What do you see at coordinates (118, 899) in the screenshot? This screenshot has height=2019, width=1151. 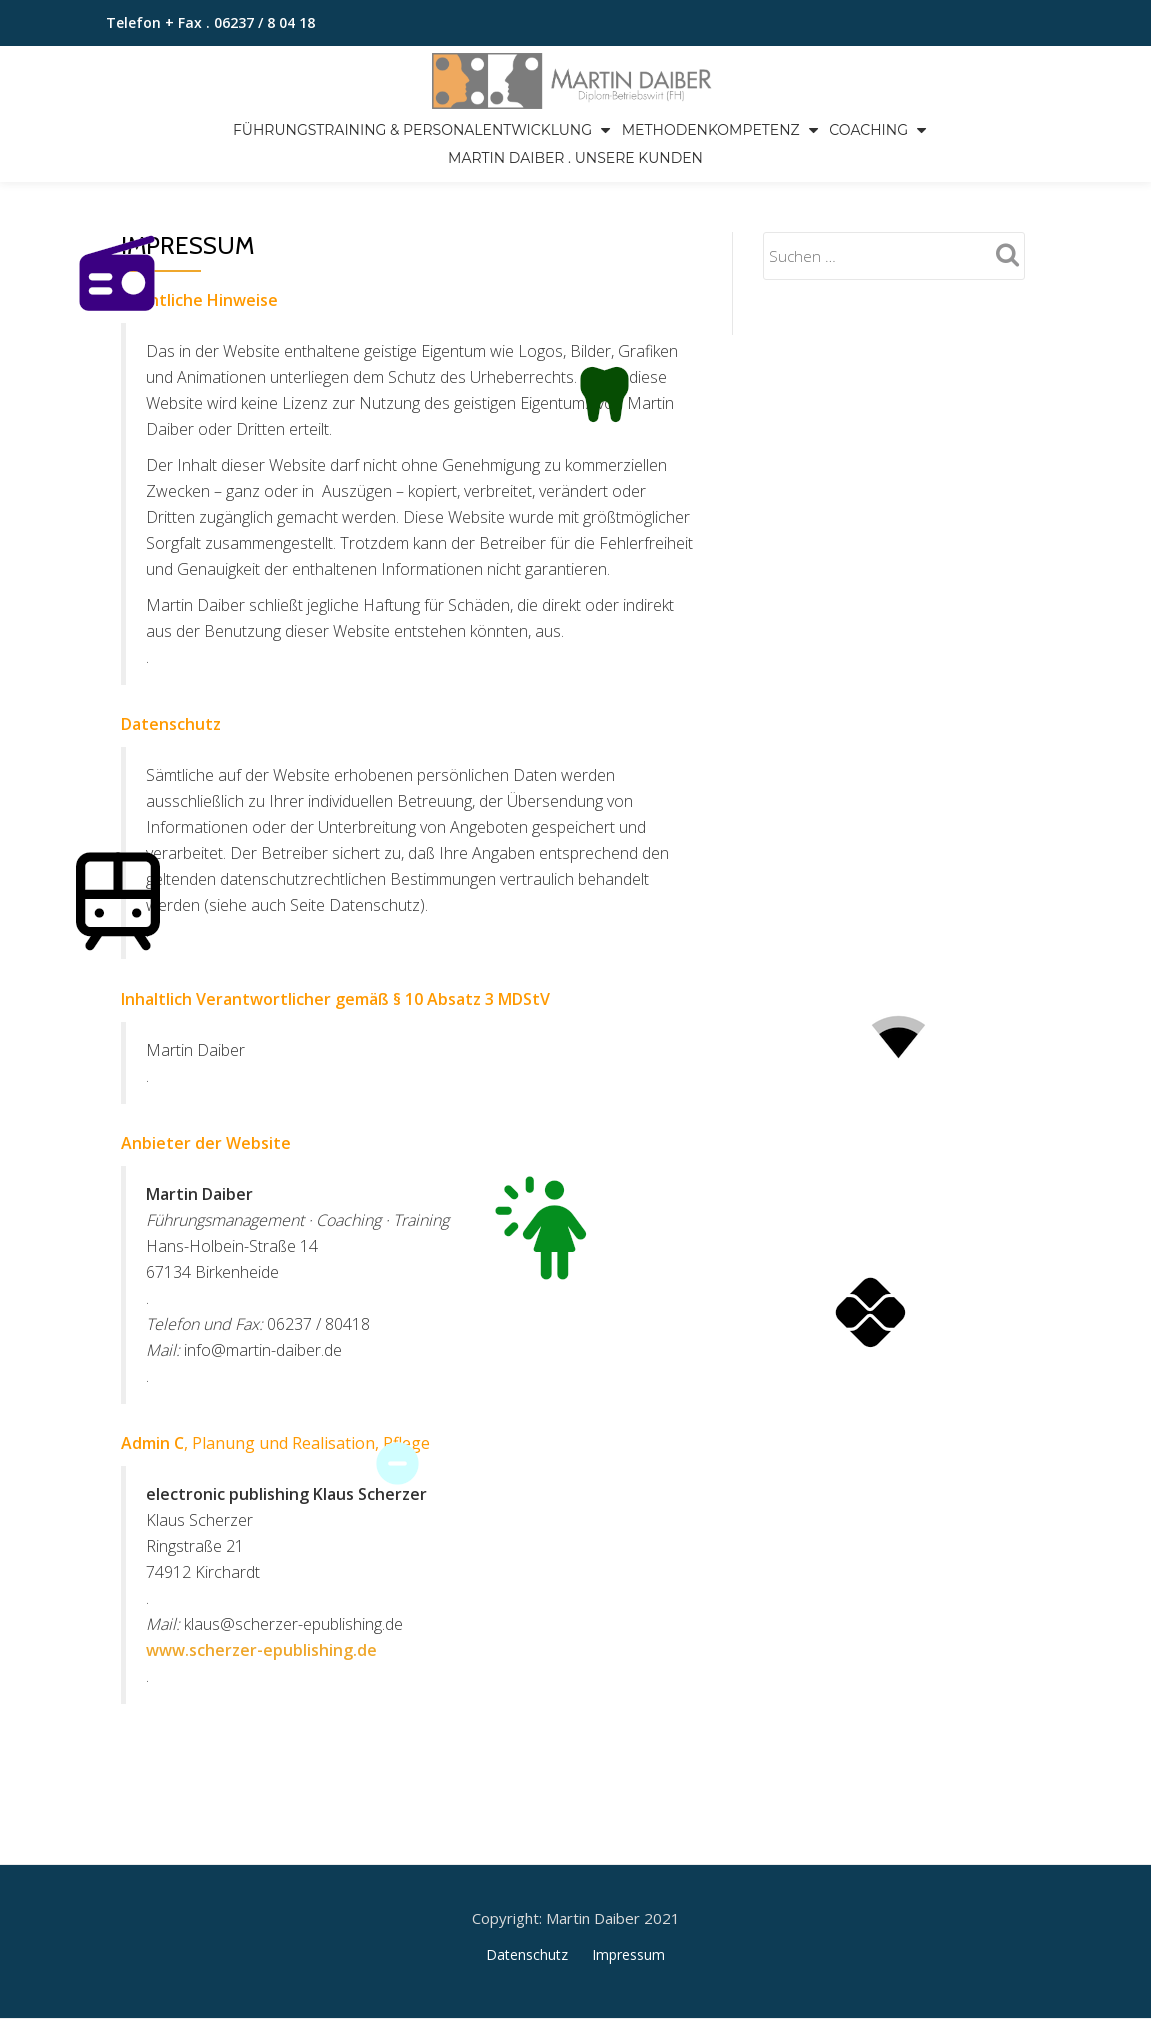 I see `view tram or light rail transit options` at bounding box center [118, 899].